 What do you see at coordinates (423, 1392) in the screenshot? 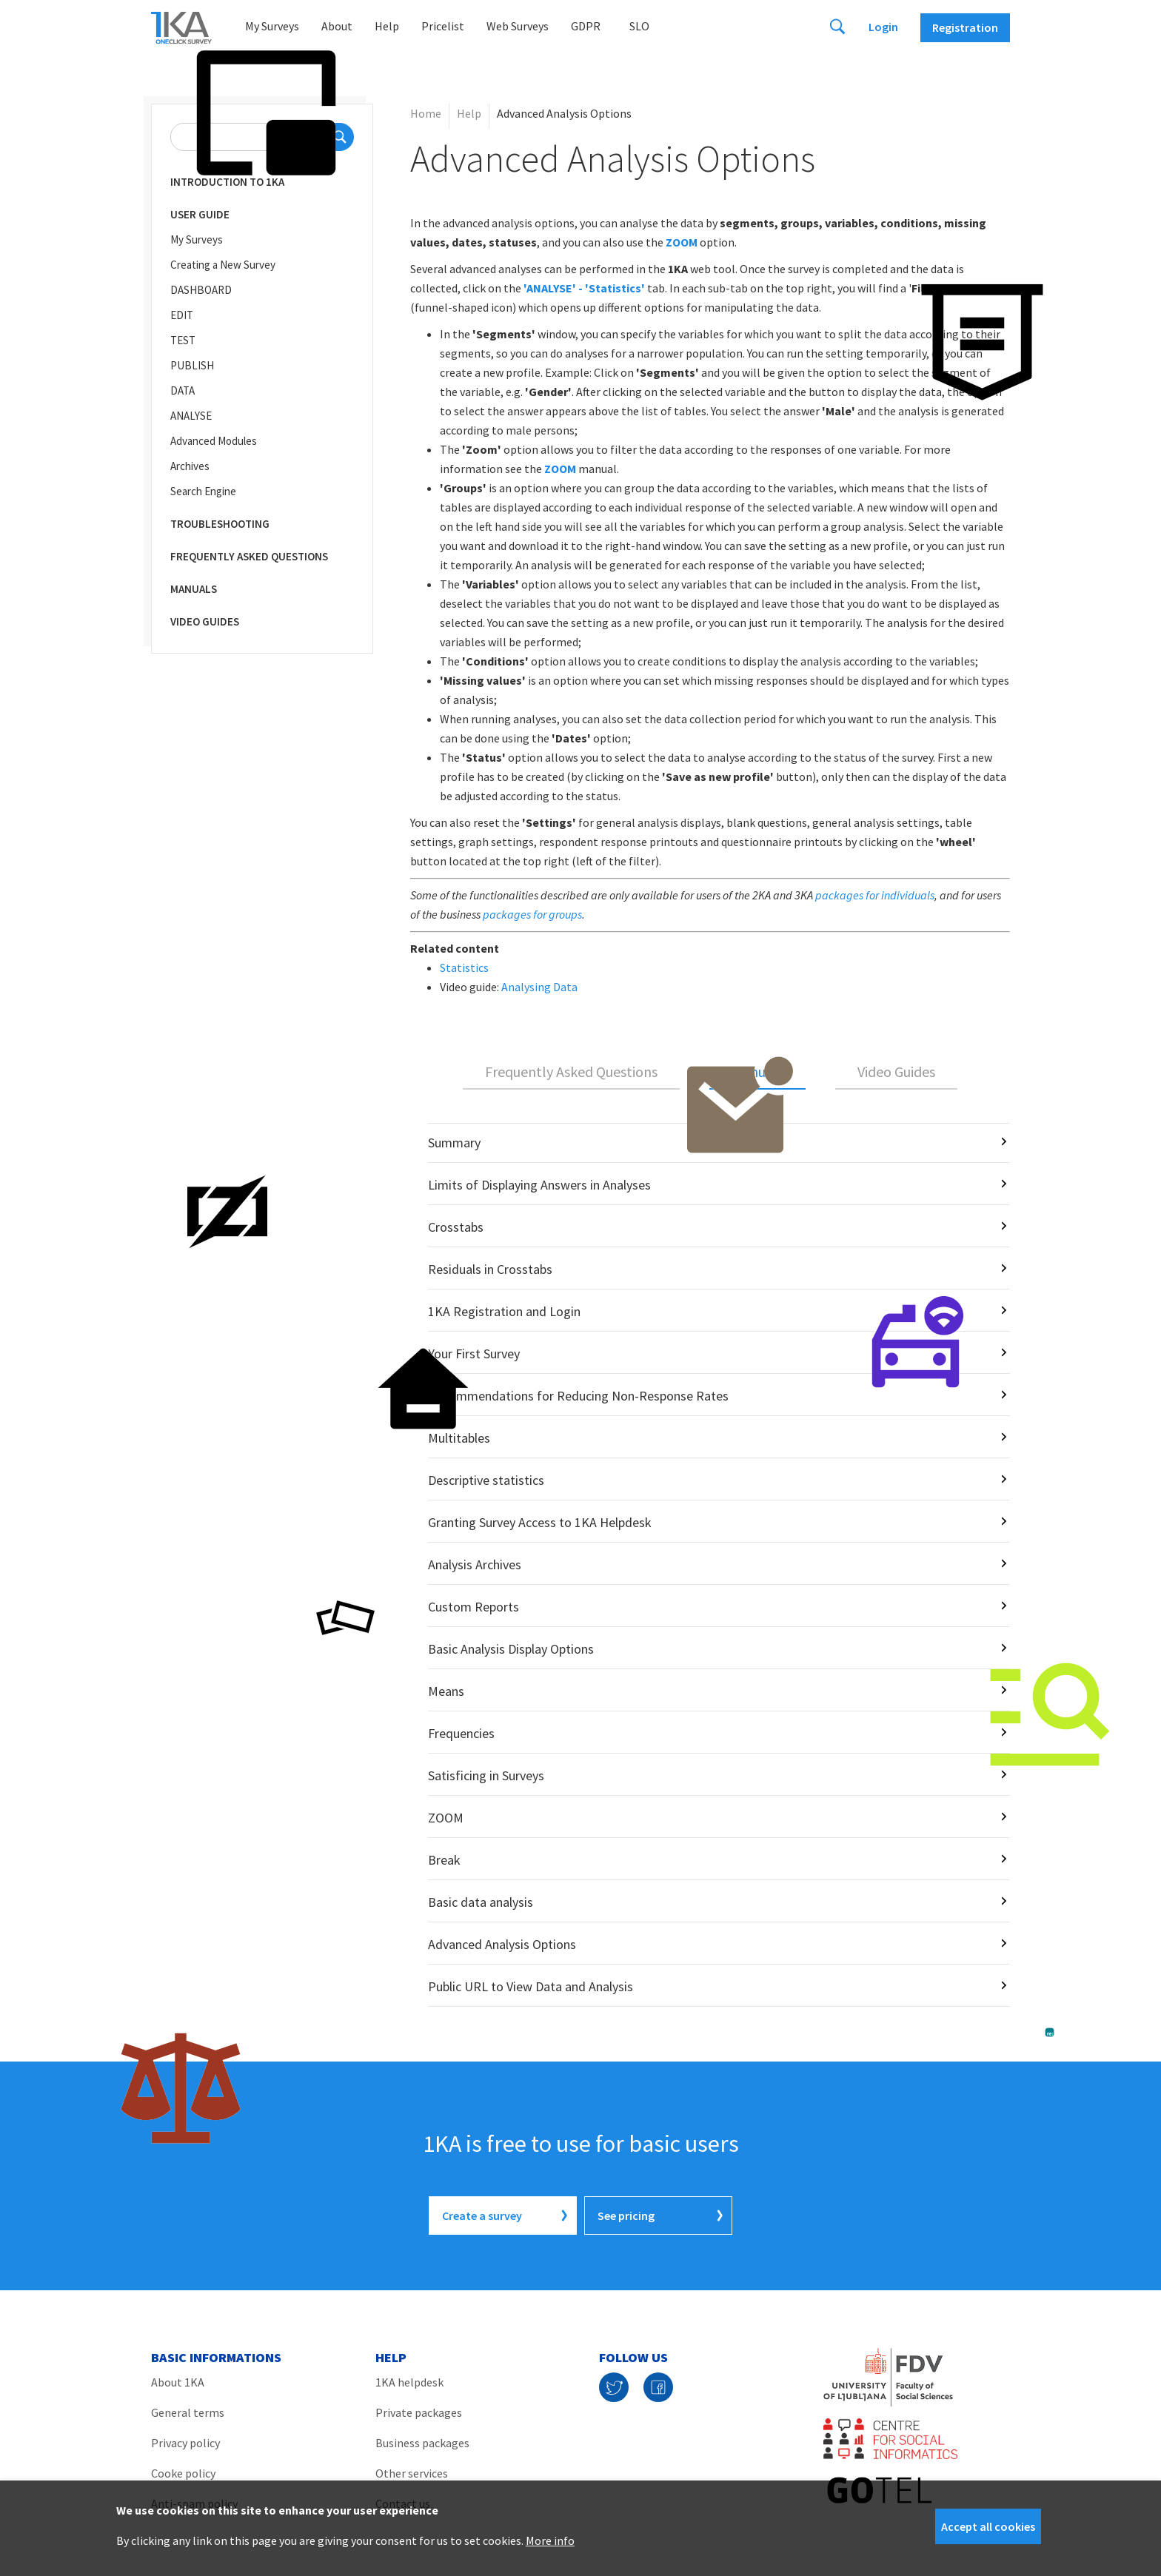
I see `navigate to home screen` at bounding box center [423, 1392].